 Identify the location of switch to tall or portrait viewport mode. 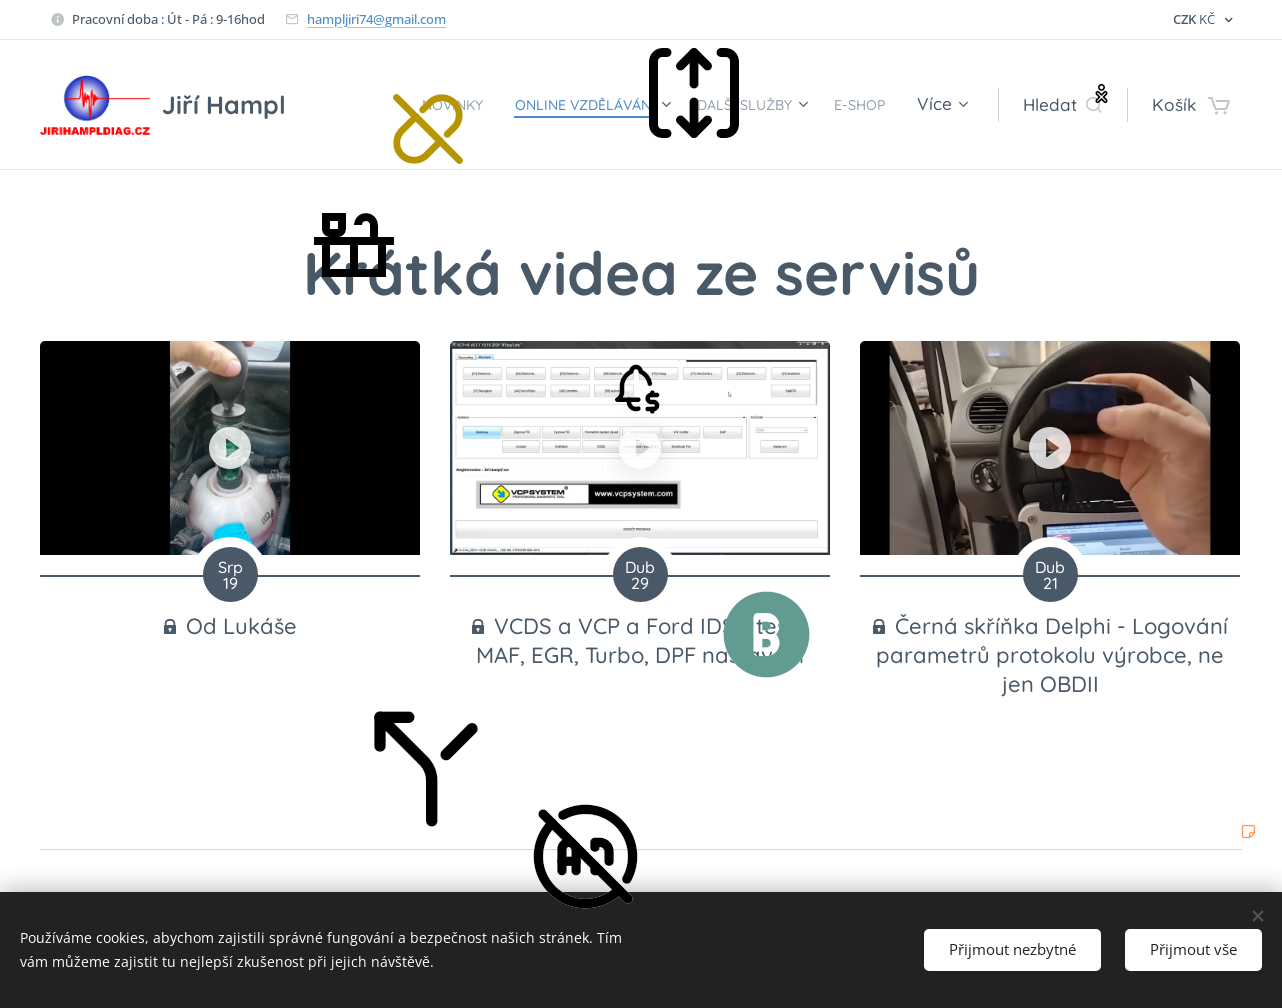
(694, 93).